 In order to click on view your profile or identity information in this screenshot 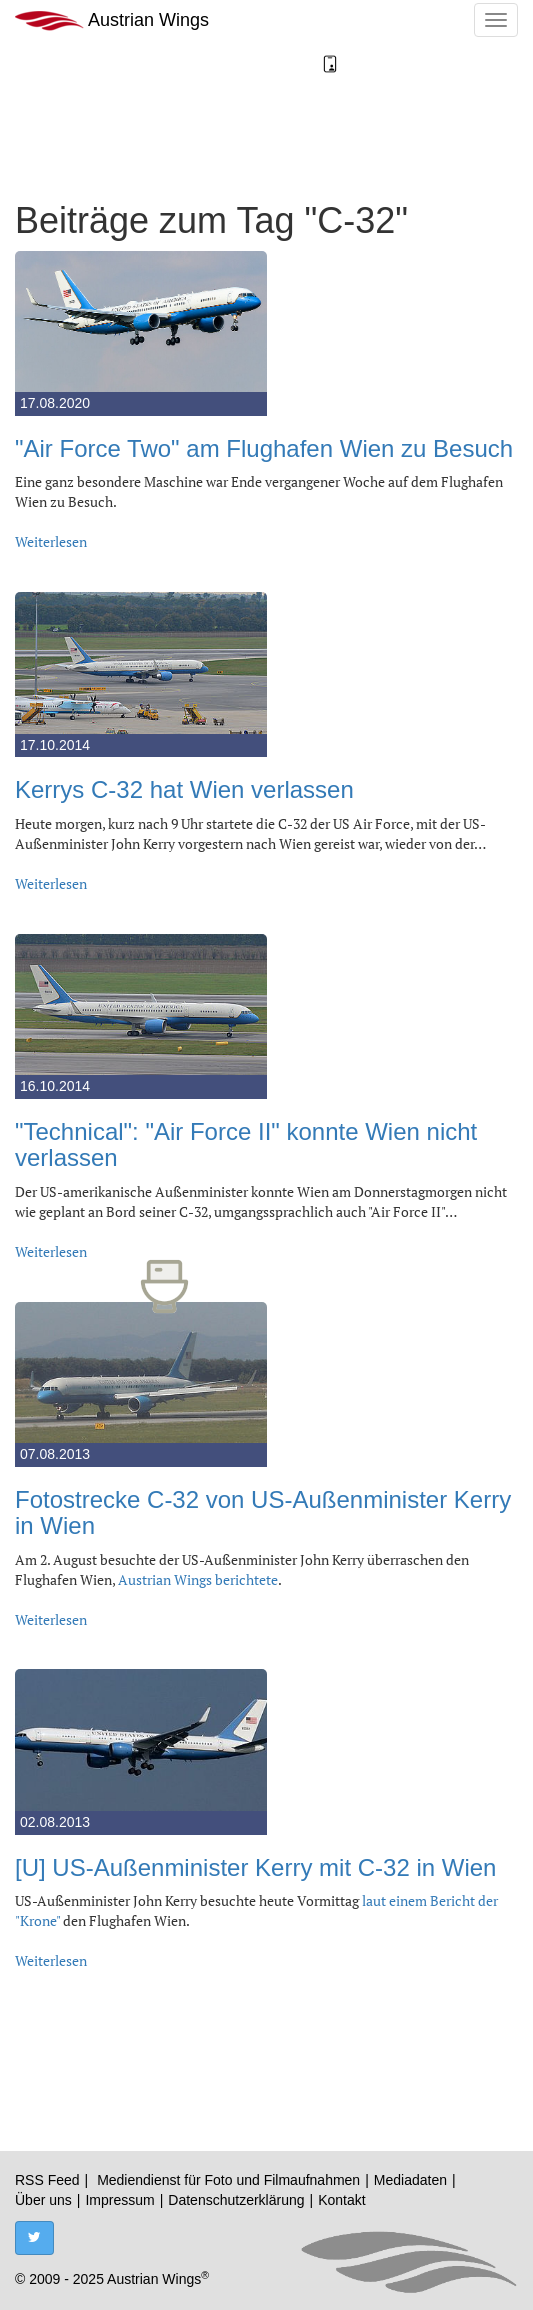, I will do `click(330, 64)`.